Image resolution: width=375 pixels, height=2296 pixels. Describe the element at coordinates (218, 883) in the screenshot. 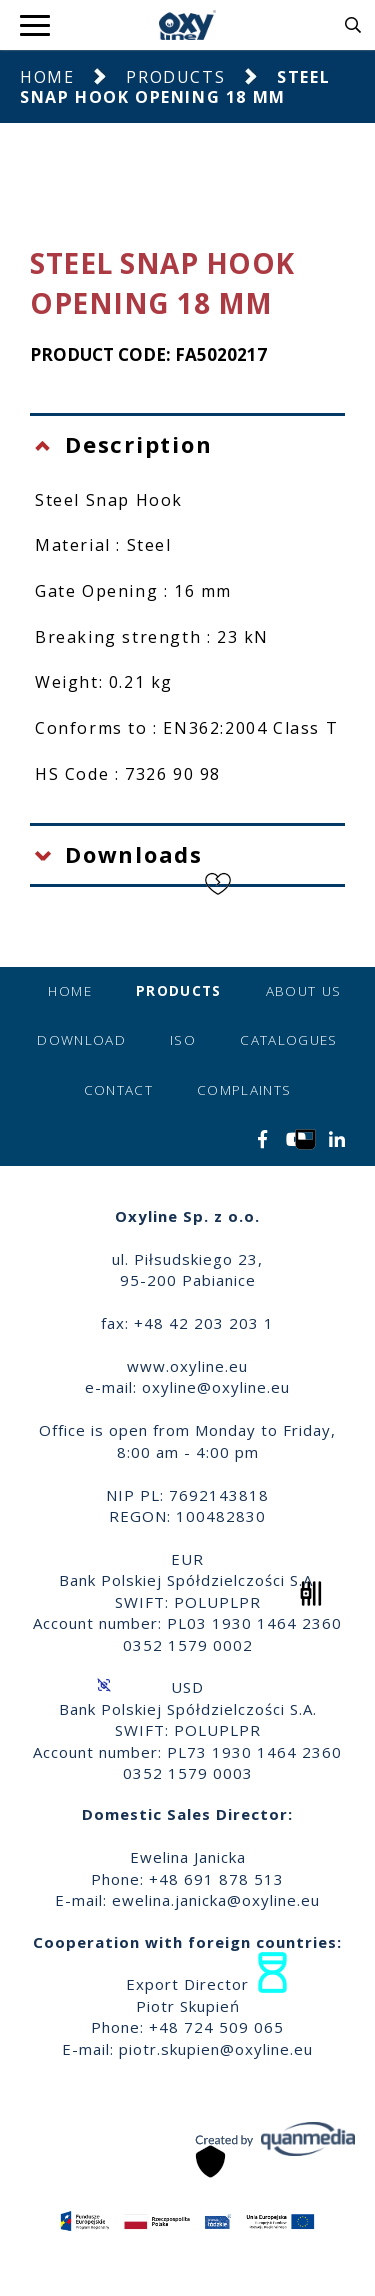

I see `remove from favorites` at that location.